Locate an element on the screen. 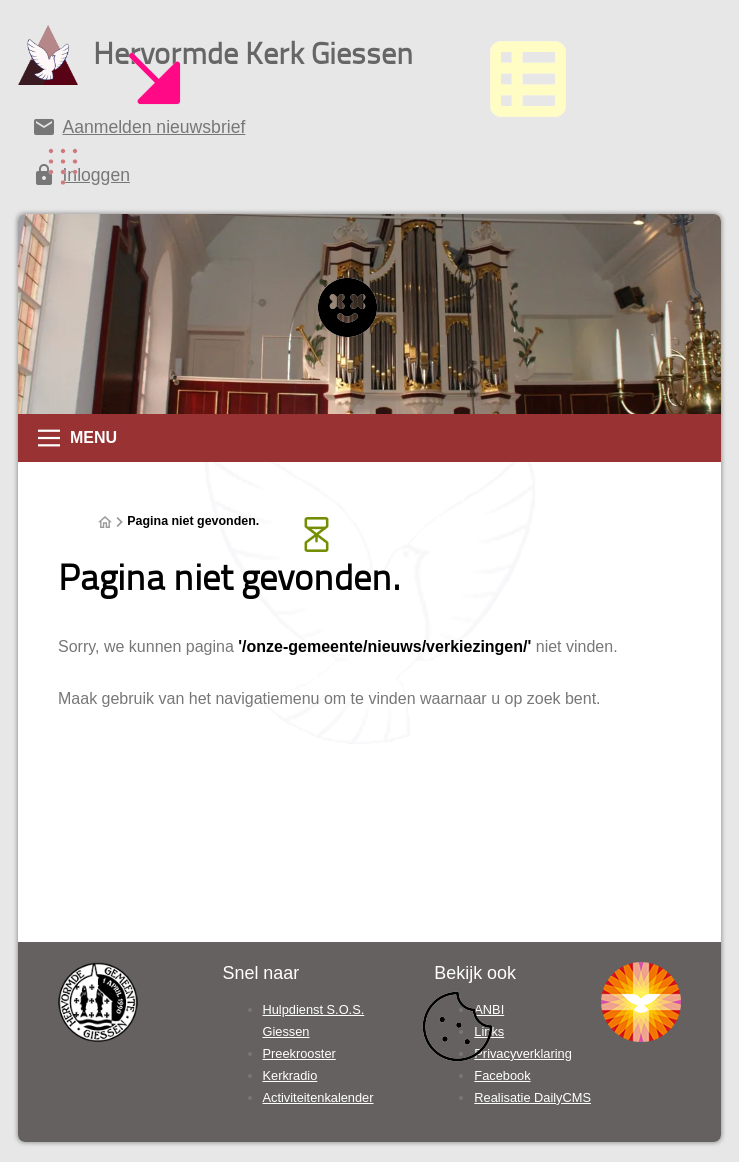 Image resolution: width=739 pixels, height=1162 pixels. indicates a process is in progress is located at coordinates (316, 534).